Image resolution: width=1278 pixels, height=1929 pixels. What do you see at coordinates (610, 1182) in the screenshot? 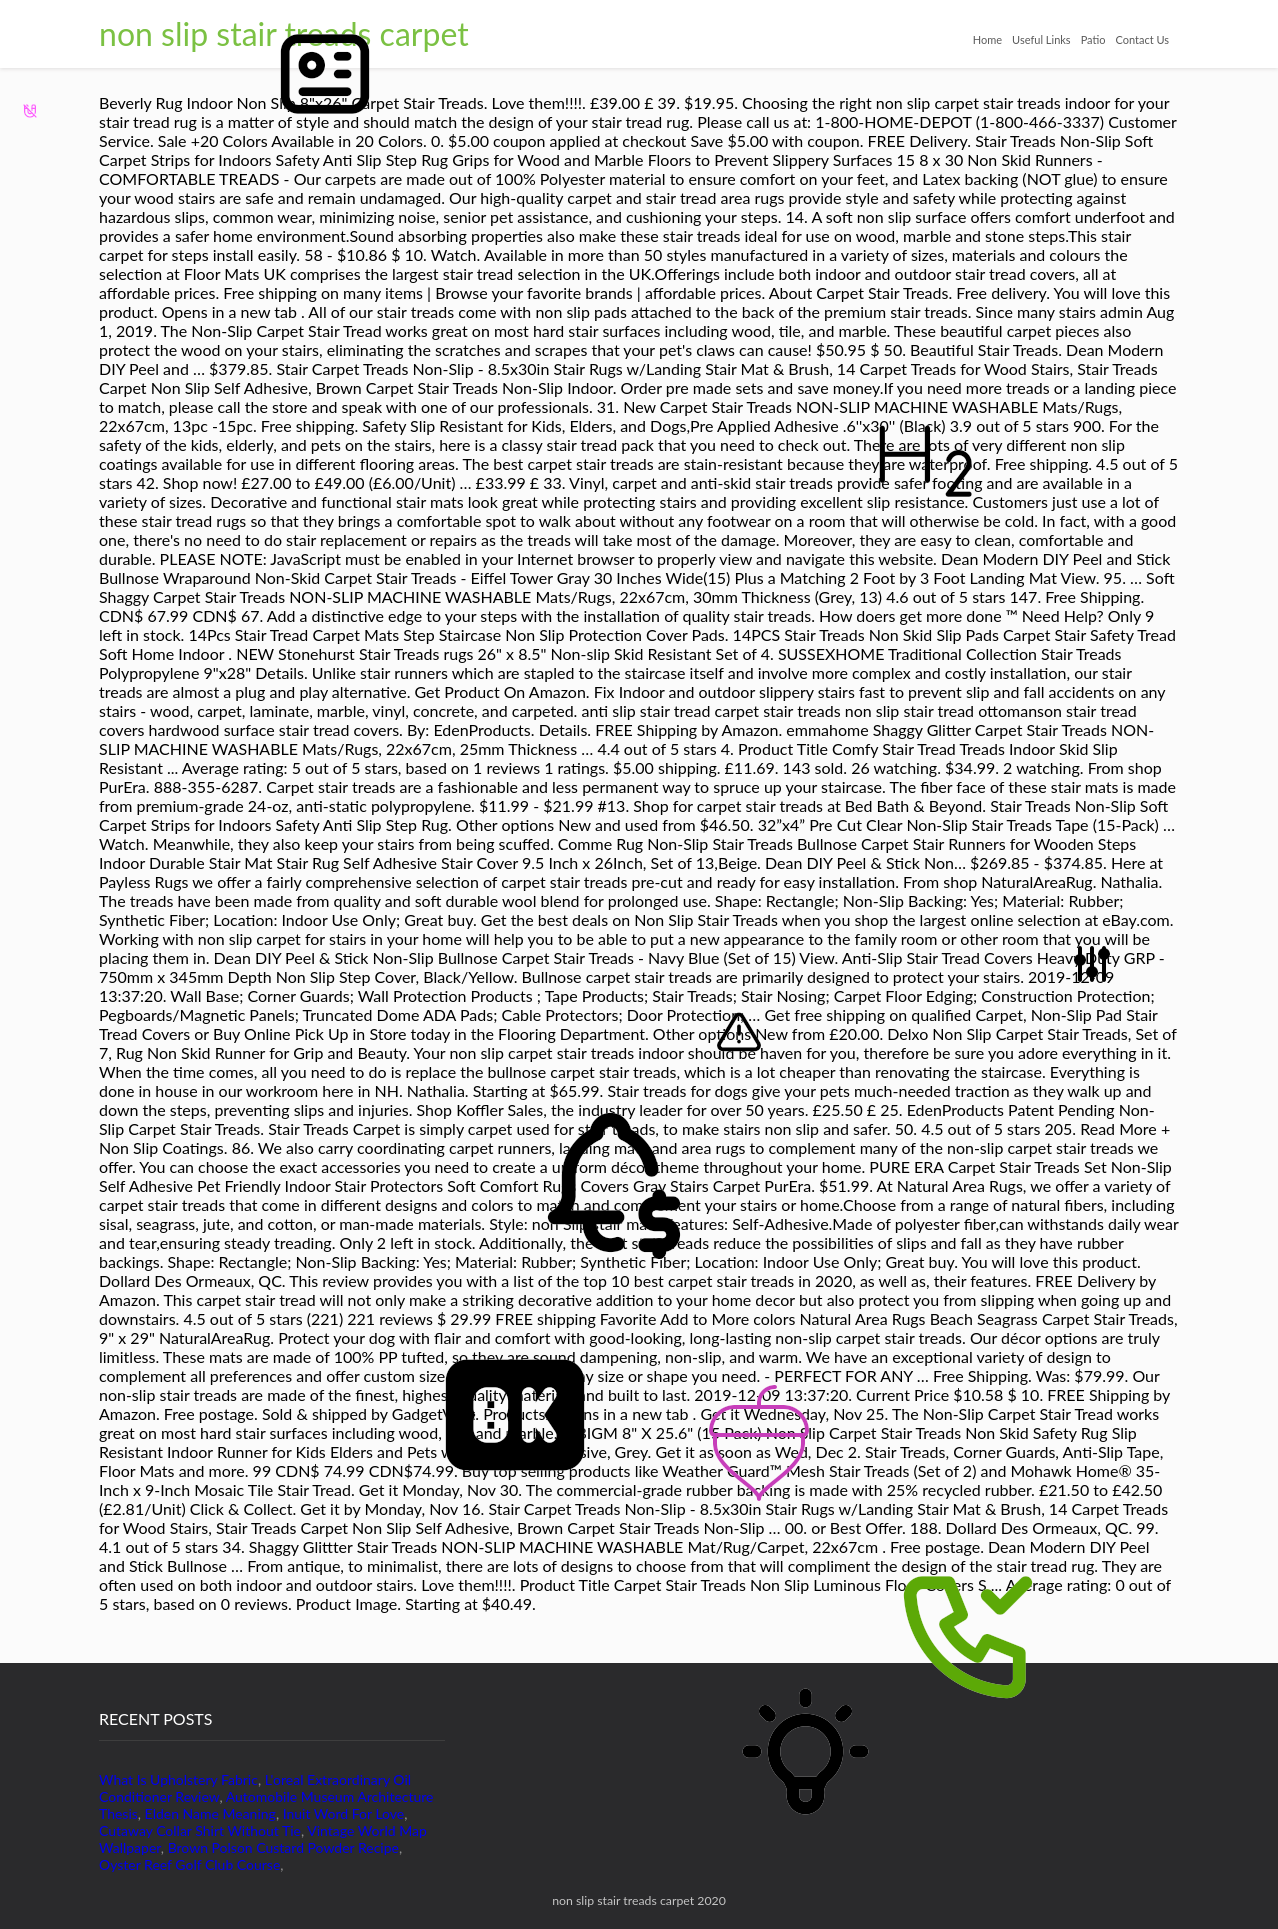
I see `set up price alerts or payment notifications` at bounding box center [610, 1182].